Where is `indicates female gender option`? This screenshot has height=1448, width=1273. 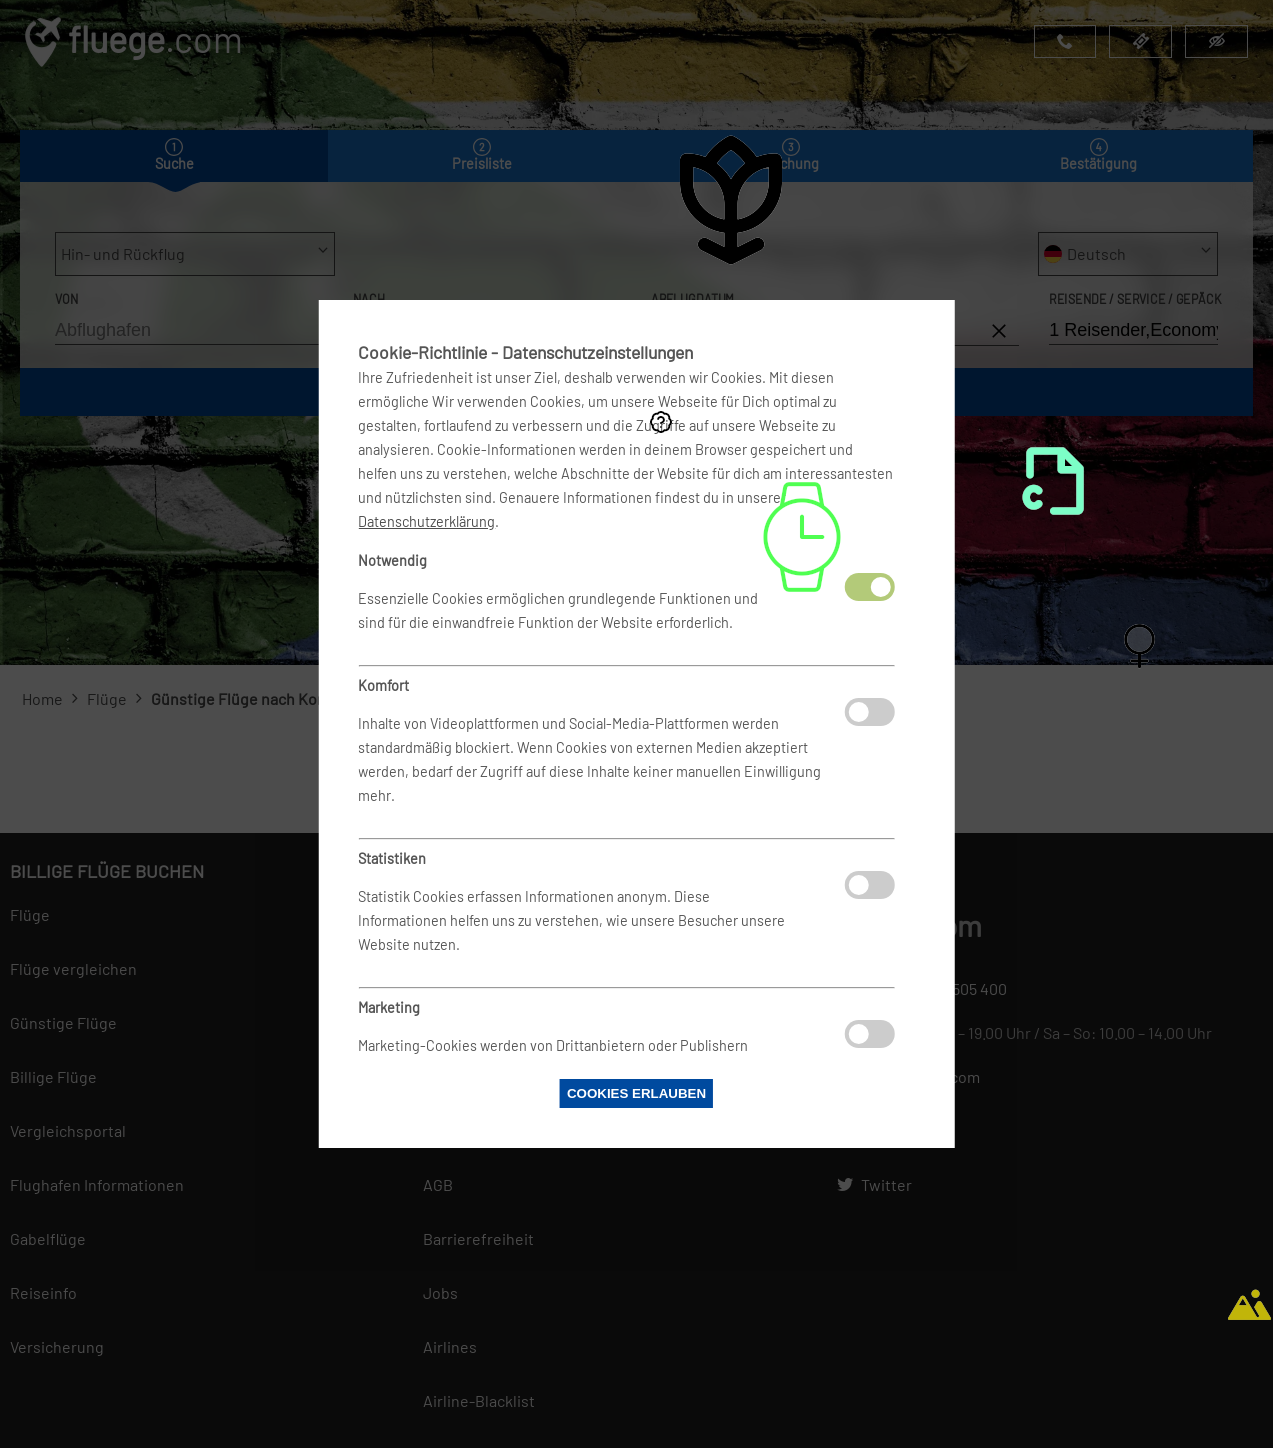
indicates female gender option is located at coordinates (1139, 645).